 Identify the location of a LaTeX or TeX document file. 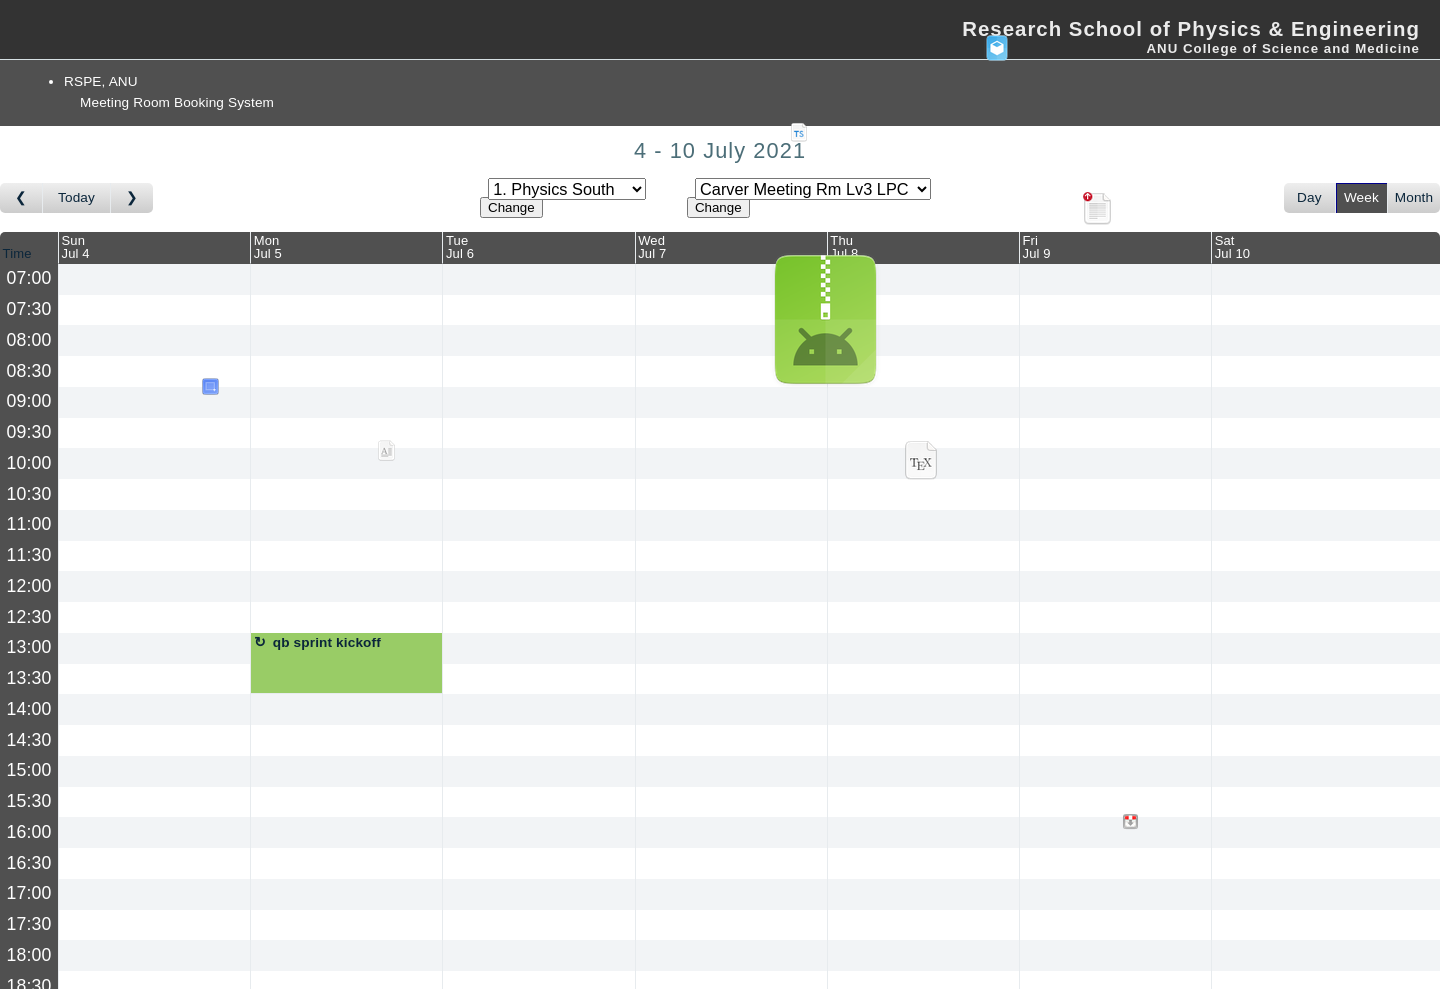
(921, 460).